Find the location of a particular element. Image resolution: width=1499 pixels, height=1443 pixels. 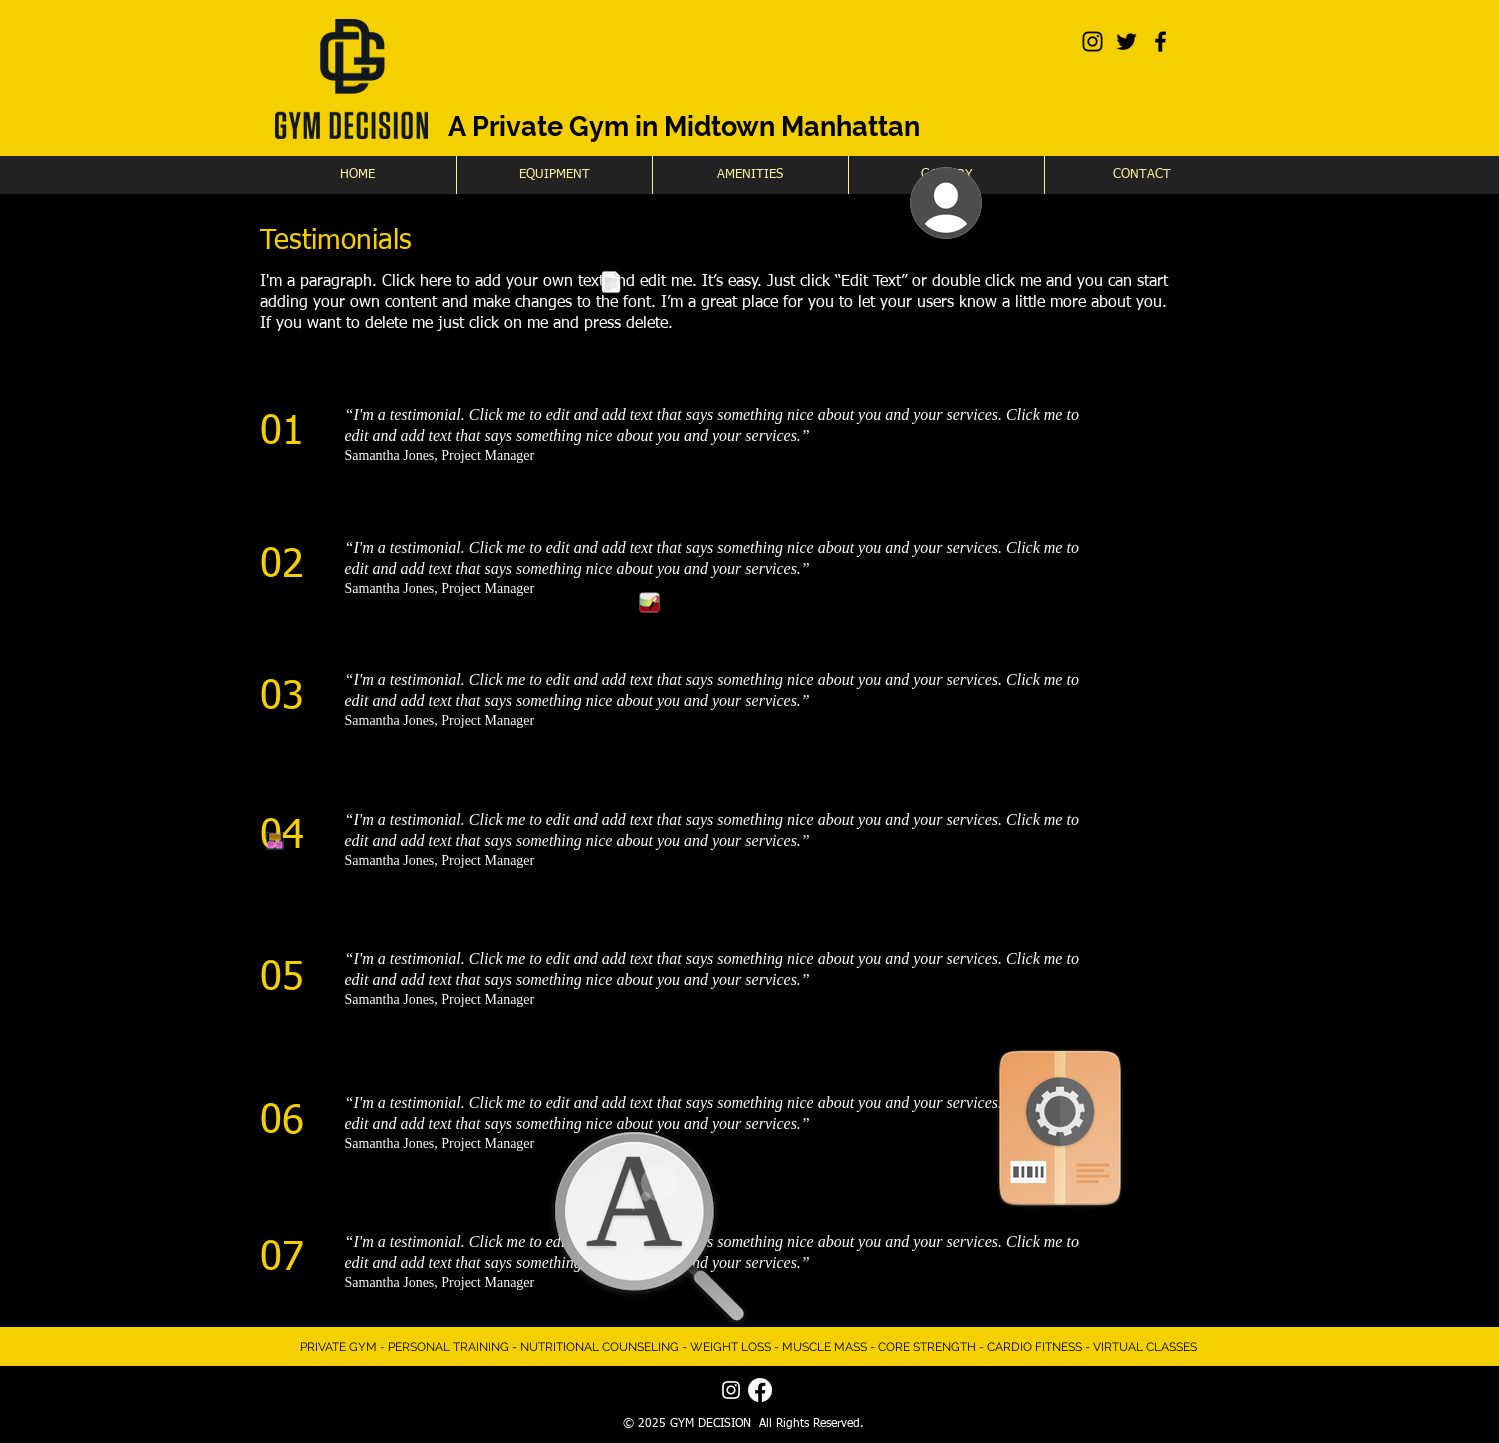

select all items in the current view is located at coordinates (275, 841).